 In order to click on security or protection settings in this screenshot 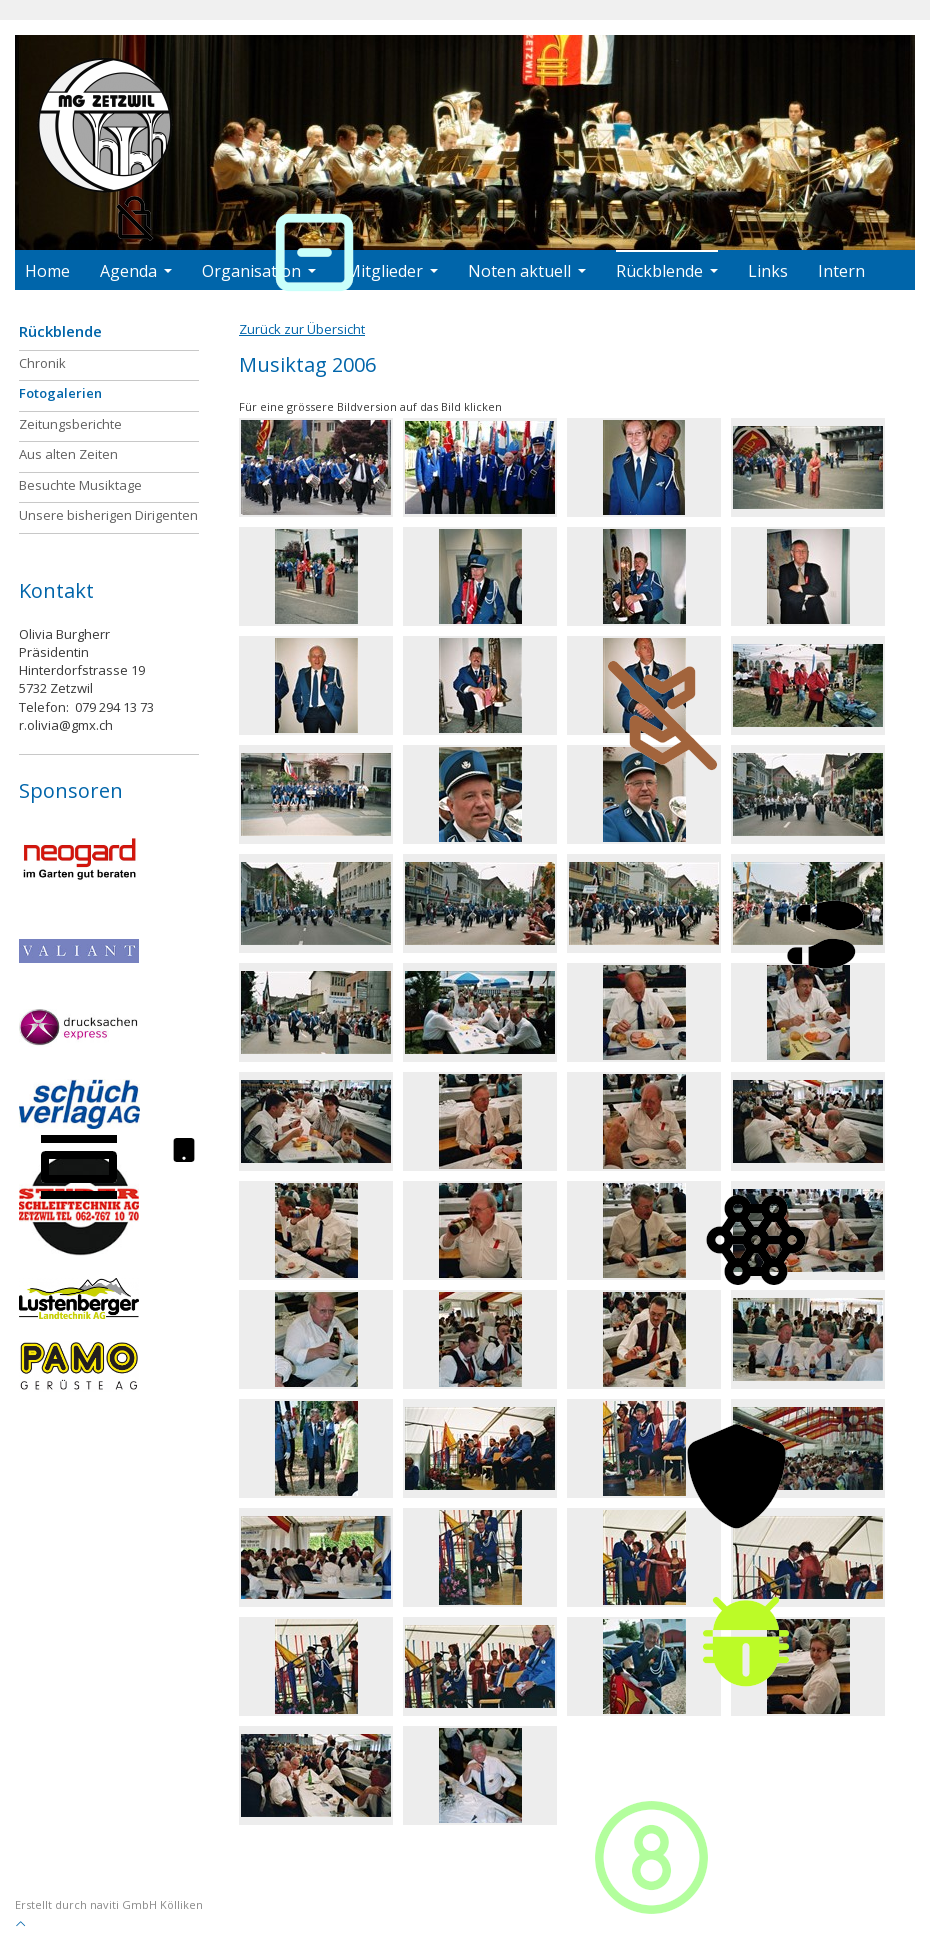, I will do `click(736, 1476)`.